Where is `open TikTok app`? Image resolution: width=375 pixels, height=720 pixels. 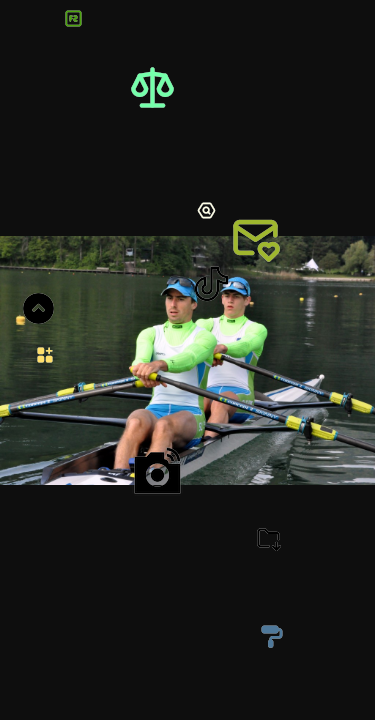 open TikTok app is located at coordinates (211, 284).